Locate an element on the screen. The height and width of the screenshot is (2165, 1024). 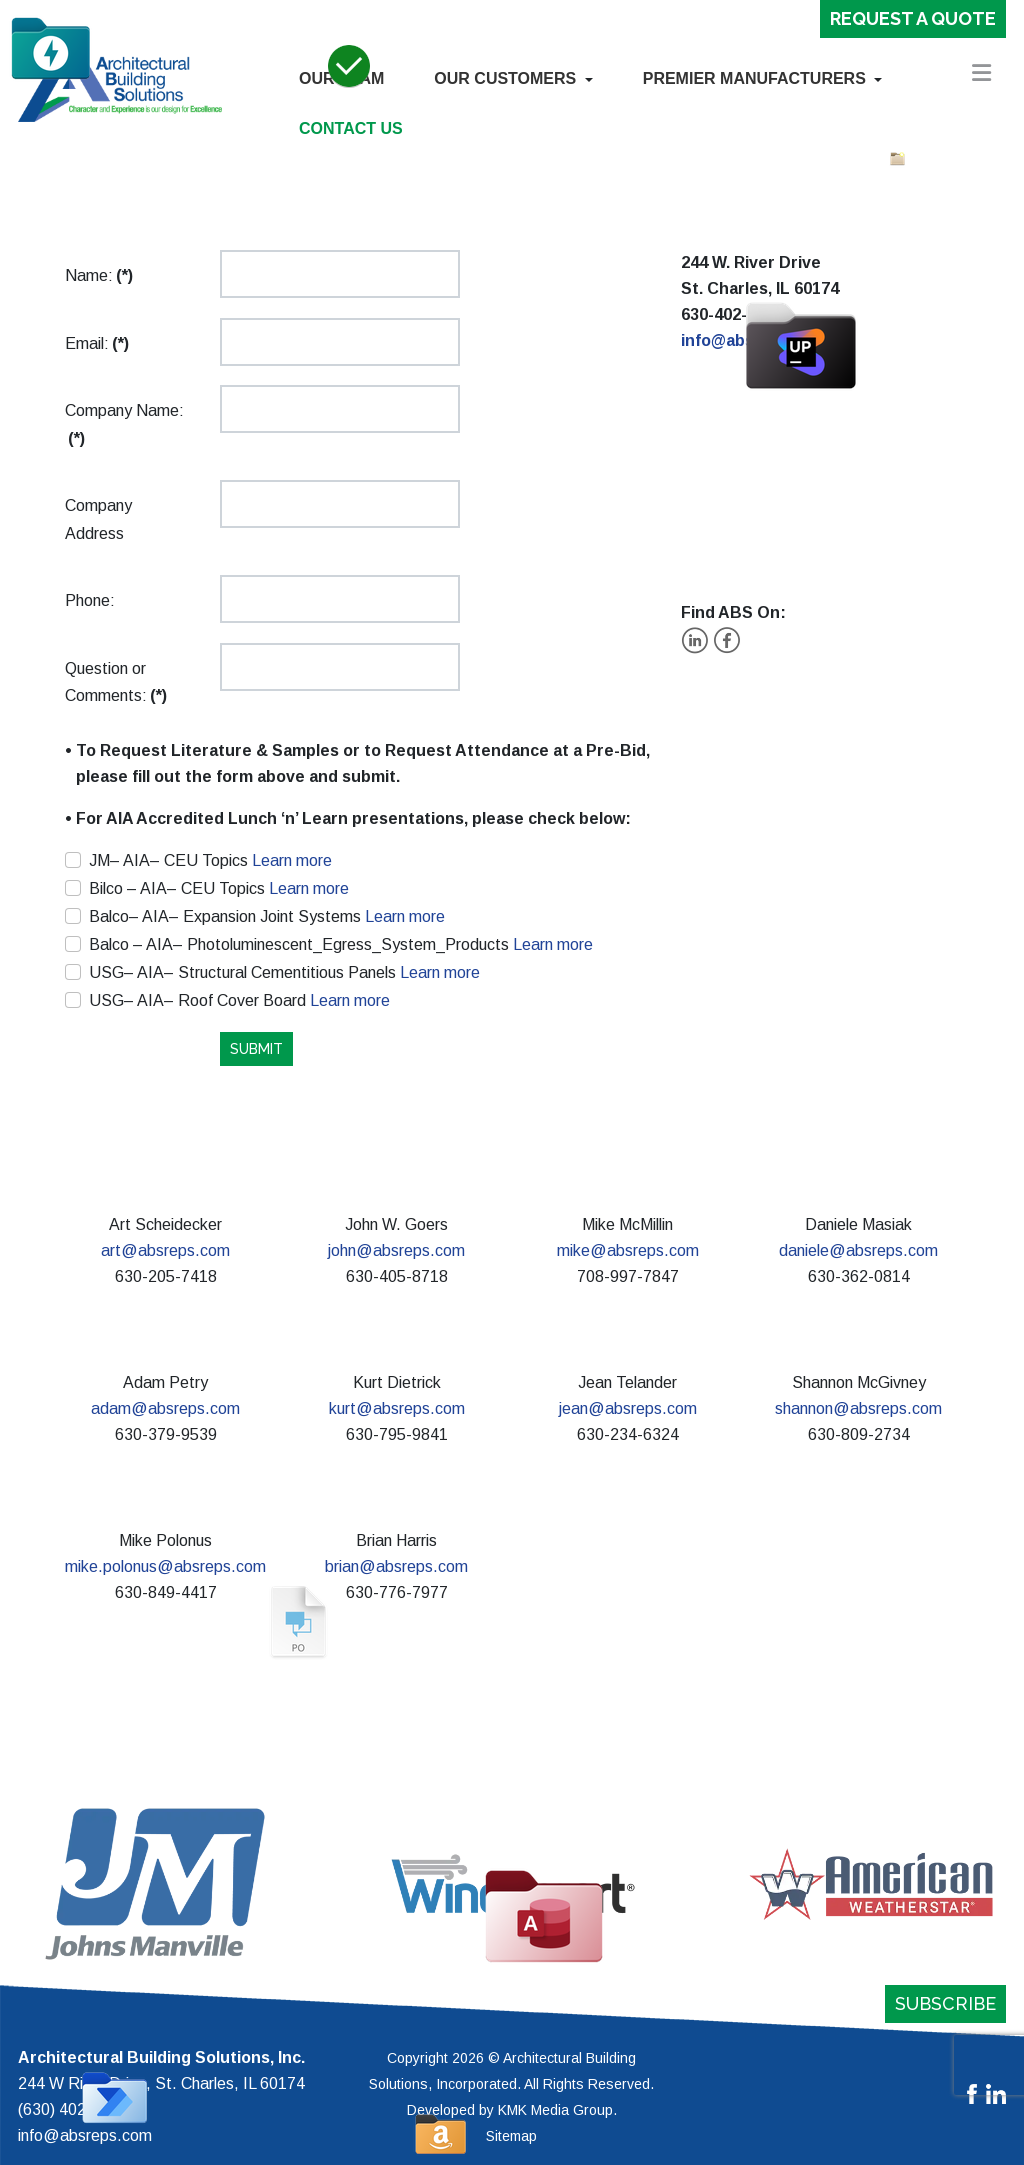
open fastapi project folder is located at coordinates (50, 50).